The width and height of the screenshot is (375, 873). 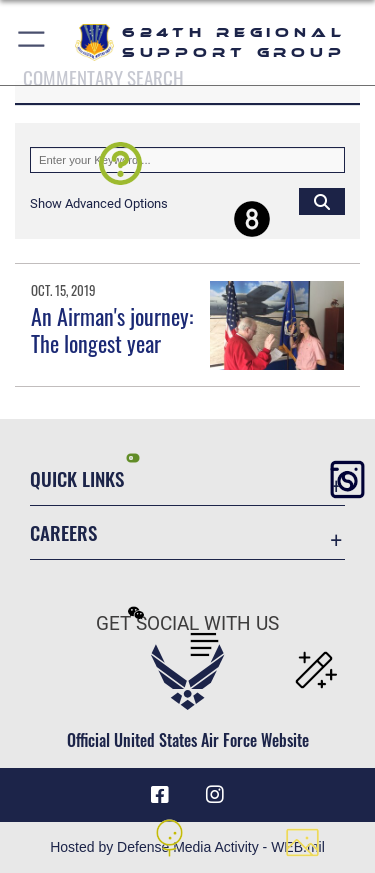 I want to click on access help or FAQ section, so click(x=120, y=163).